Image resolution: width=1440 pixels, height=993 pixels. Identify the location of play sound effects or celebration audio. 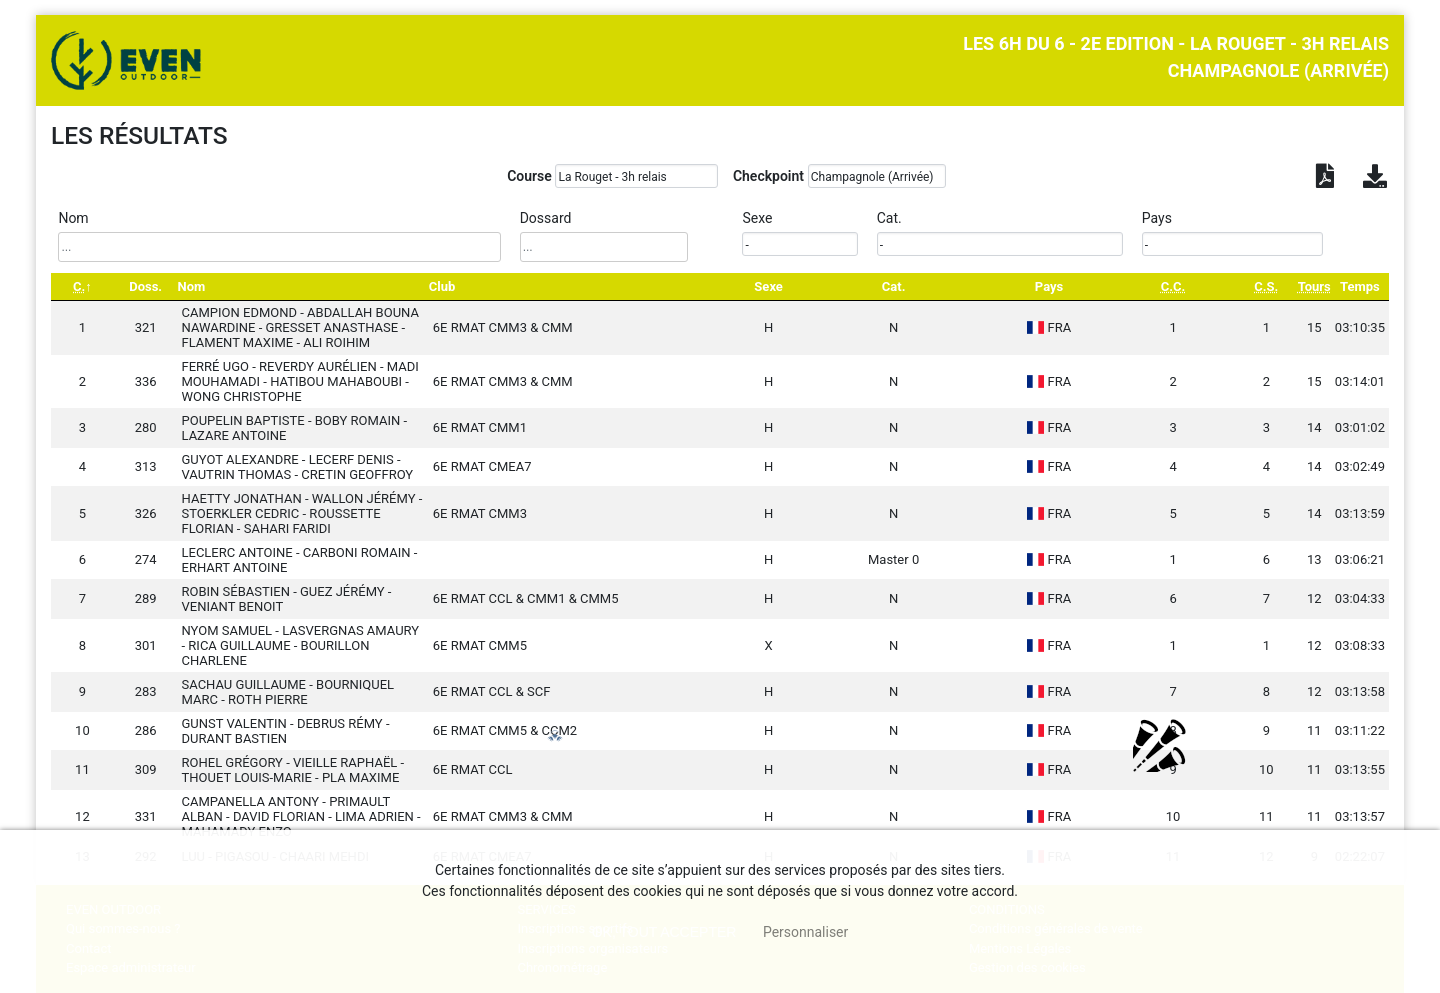
(1159, 745).